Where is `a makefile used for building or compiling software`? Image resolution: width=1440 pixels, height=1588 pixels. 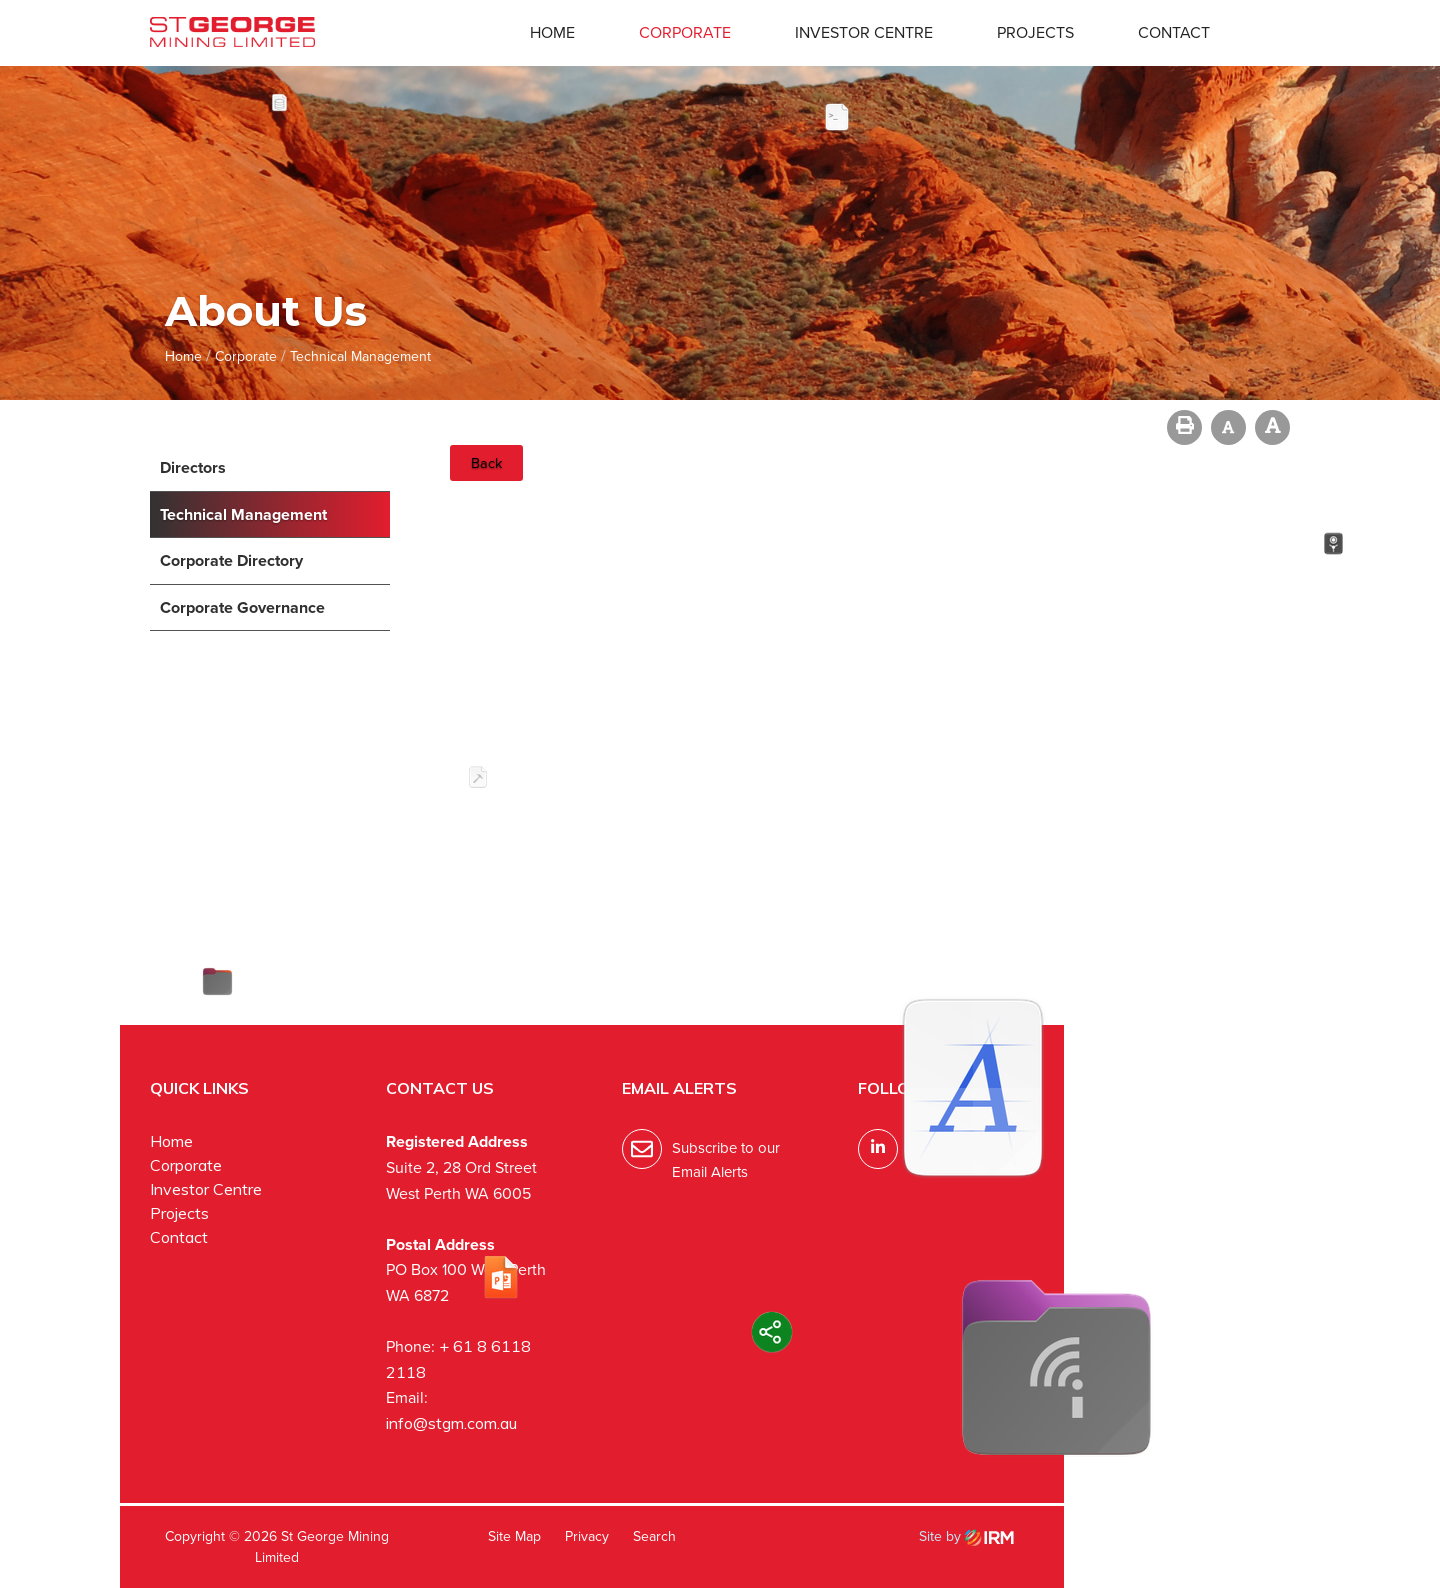
a makefile used for building or compiling software is located at coordinates (478, 777).